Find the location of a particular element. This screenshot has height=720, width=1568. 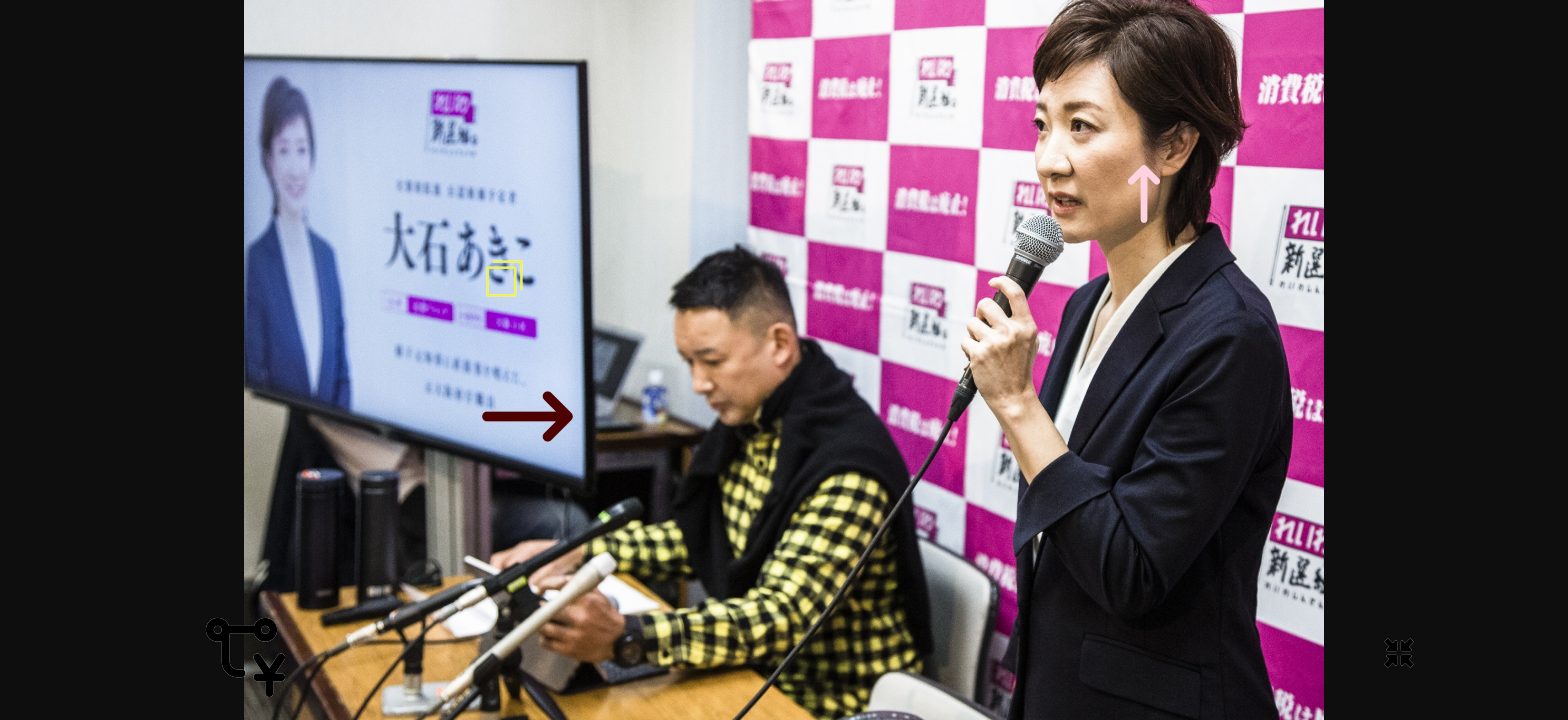

transfer funds in yuan currency is located at coordinates (245, 657).